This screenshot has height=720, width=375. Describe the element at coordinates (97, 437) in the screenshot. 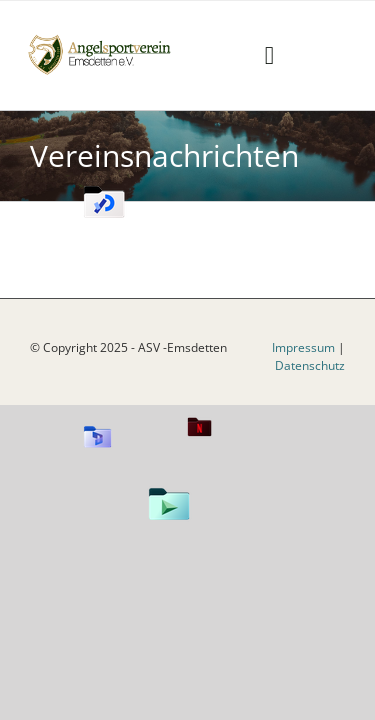

I see `open microsoft dynamics 365 for phones folder` at that location.